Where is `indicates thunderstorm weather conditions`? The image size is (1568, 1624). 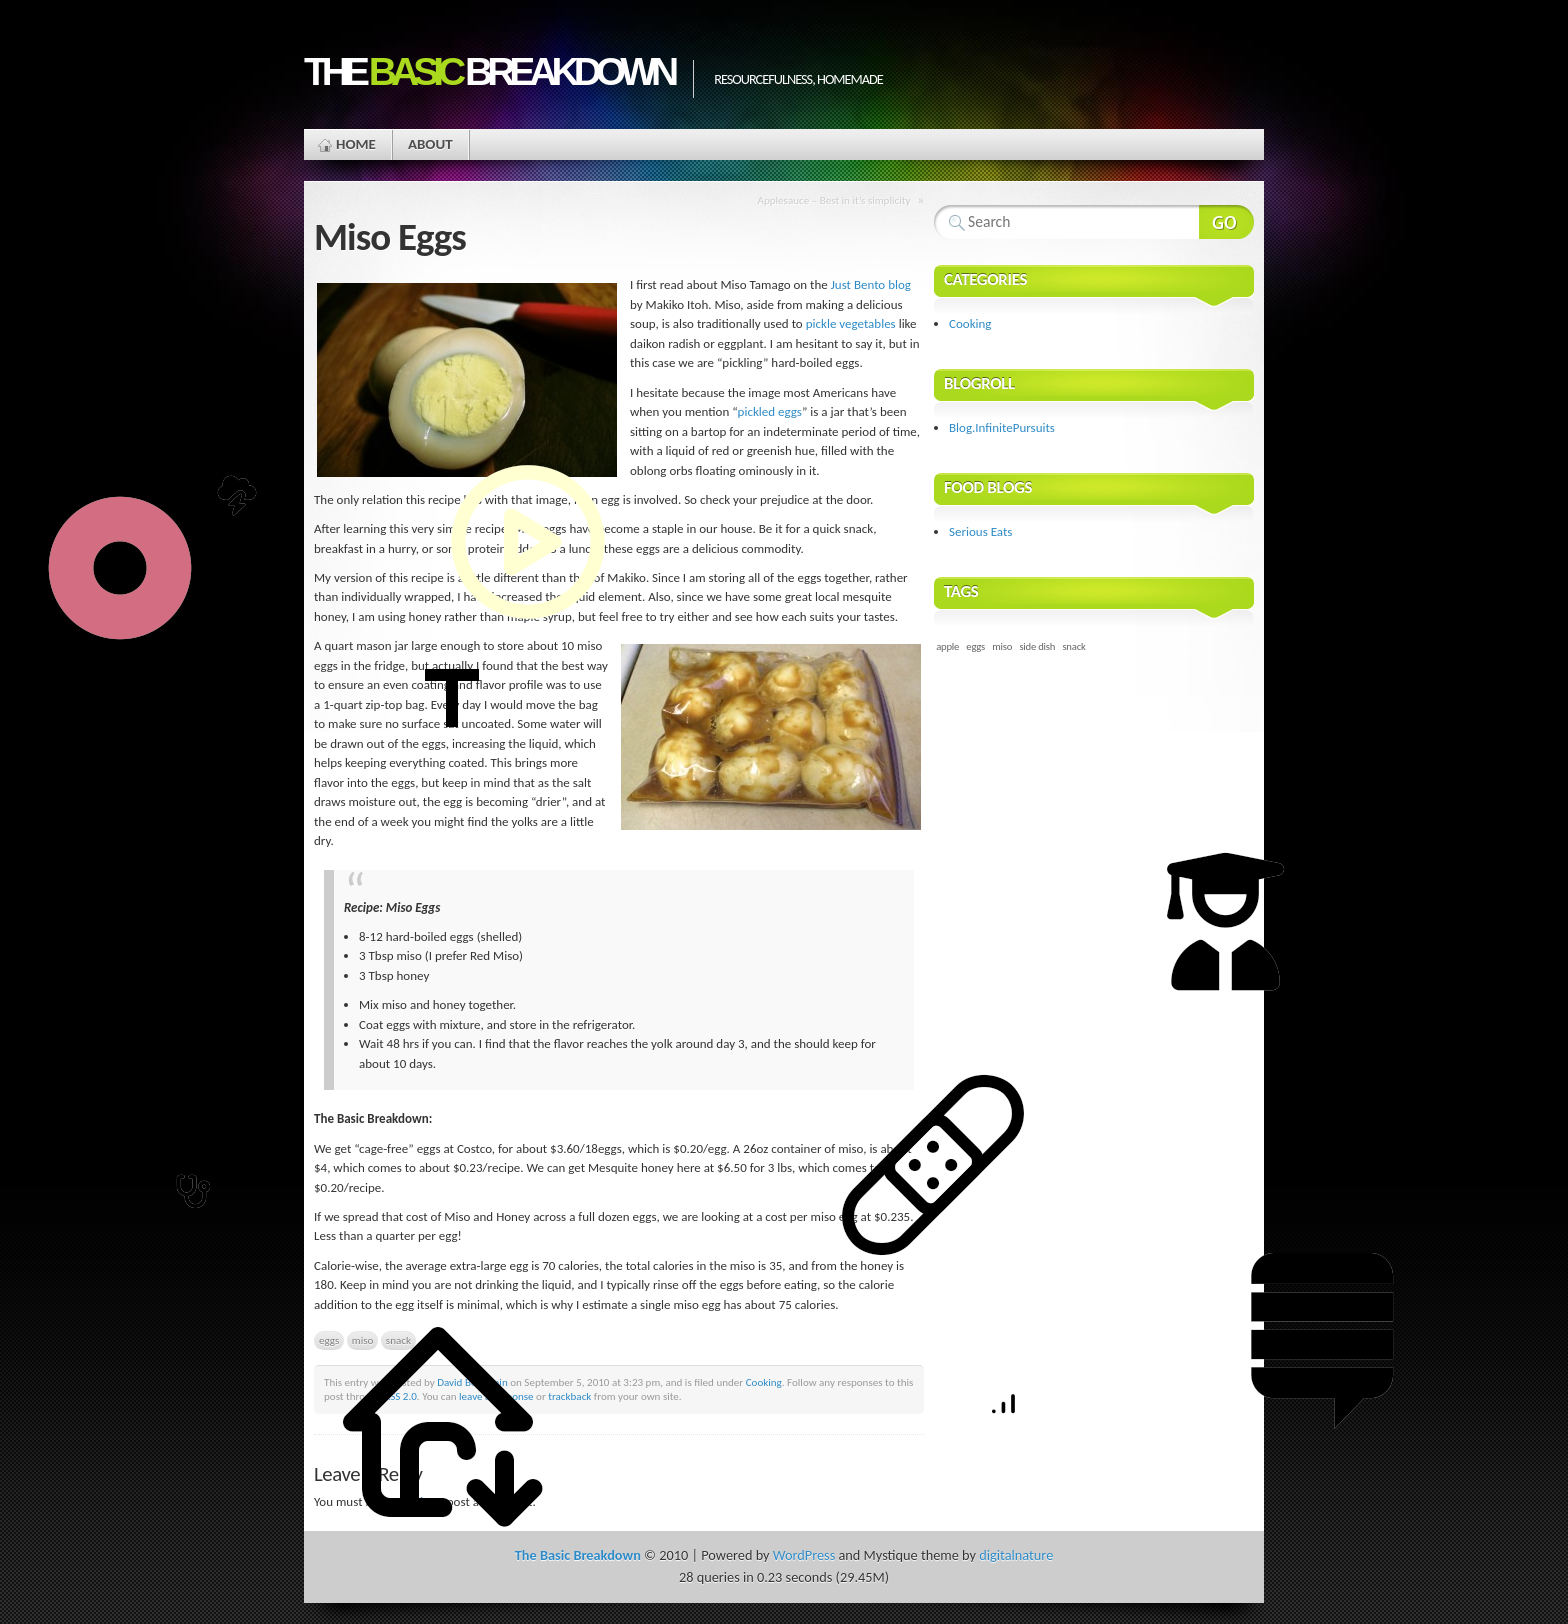
indicates thunderstorm weather conditions is located at coordinates (237, 495).